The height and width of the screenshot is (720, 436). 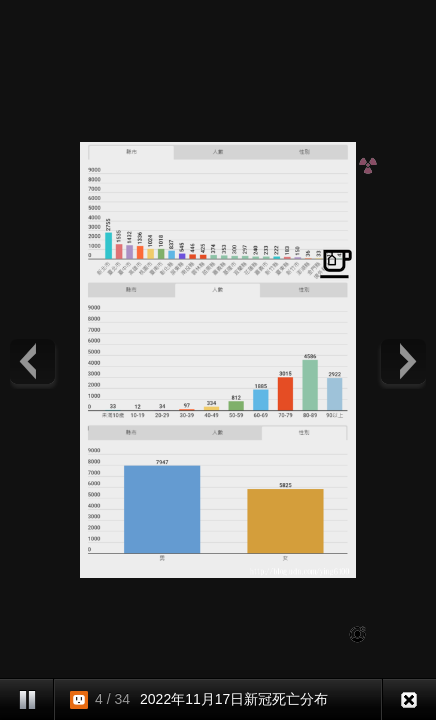 What do you see at coordinates (368, 165) in the screenshot?
I see `indicates radioactive or hazardous material warning` at bounding box center [368, 165].